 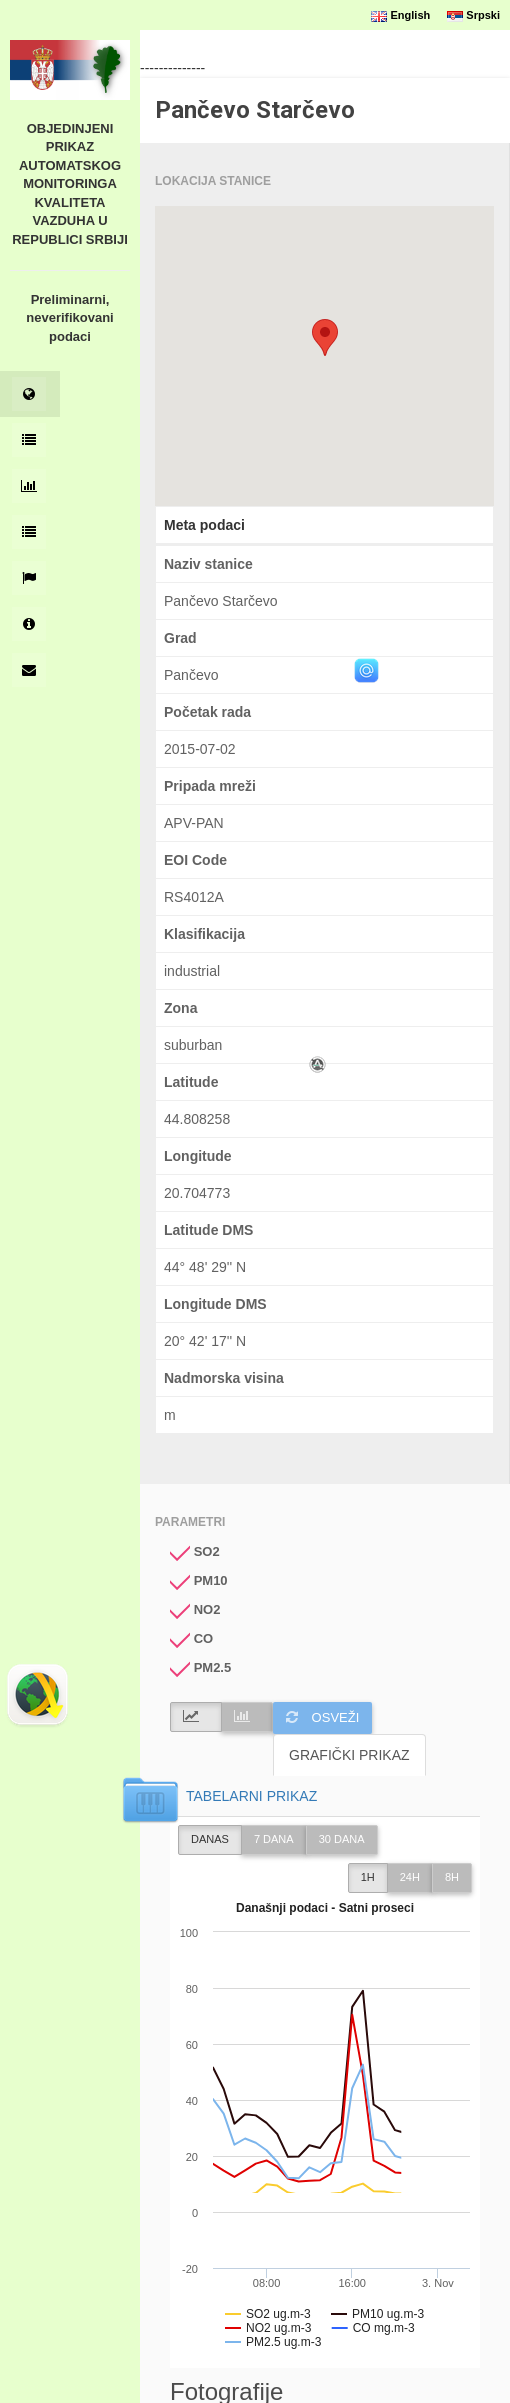 I want to click on open your music folder, so click(x=150, y=1799).